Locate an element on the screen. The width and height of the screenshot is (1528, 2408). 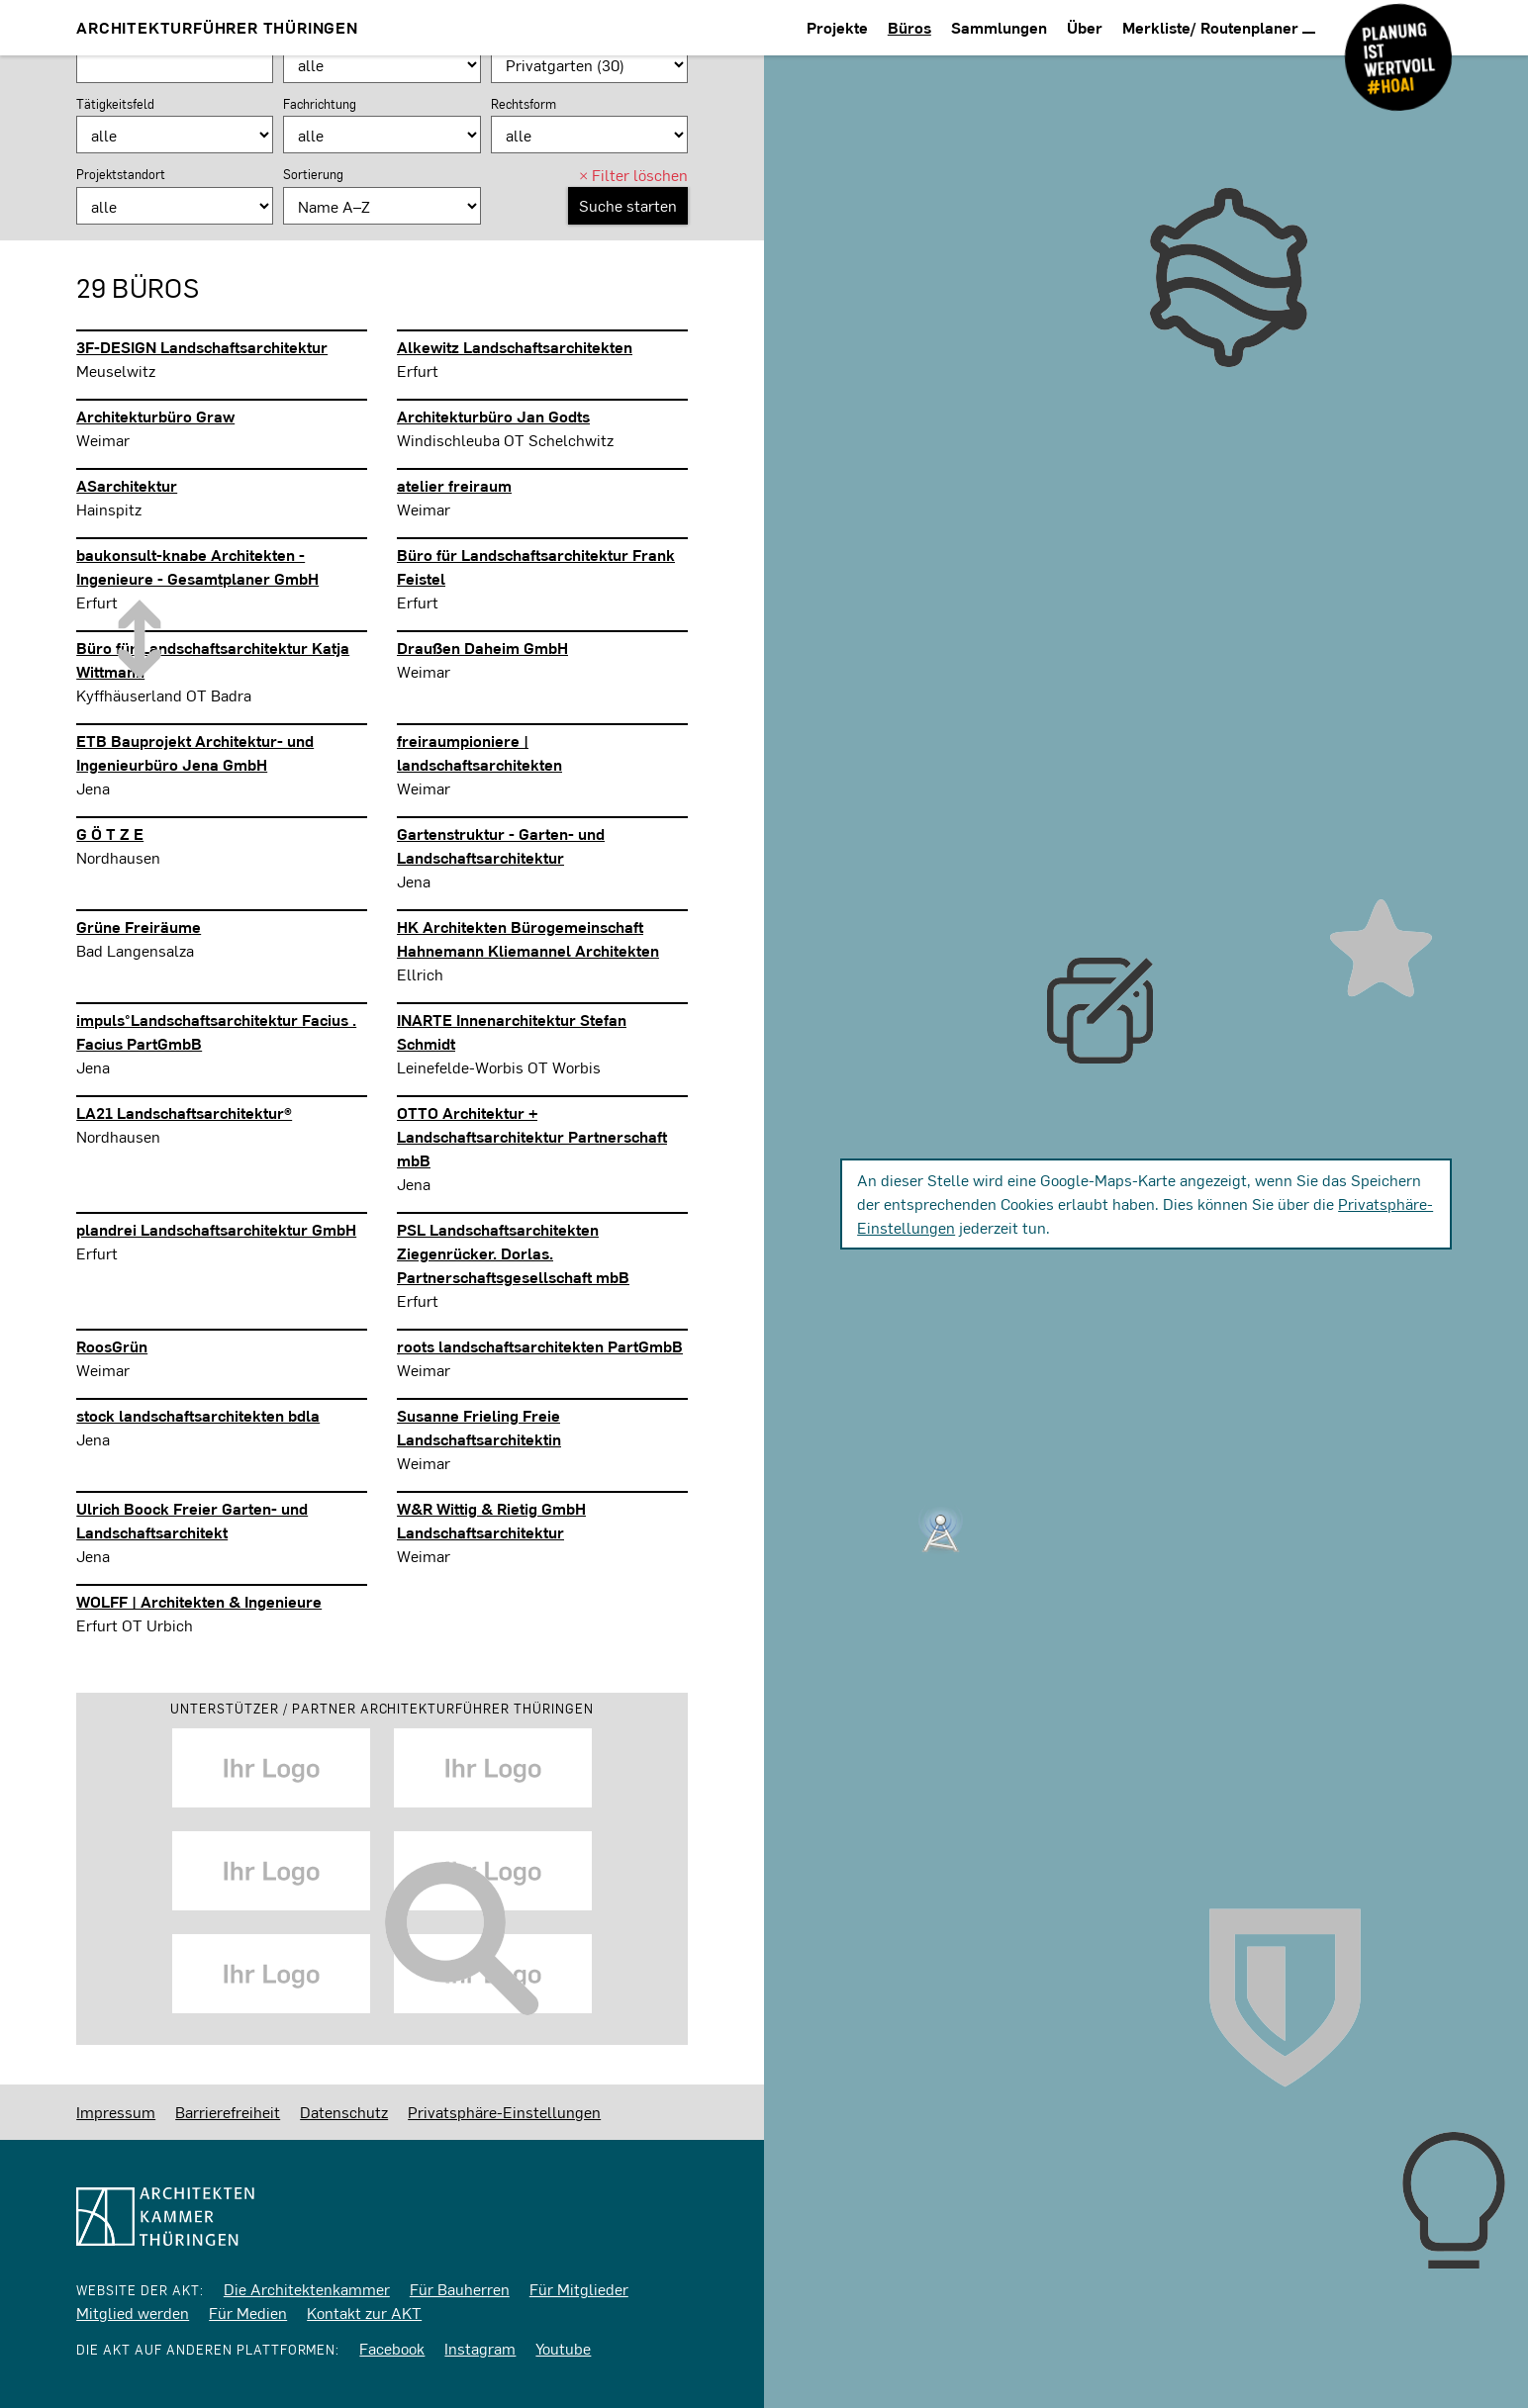
access your bookmarked items is located at coordinates (1381, 952).